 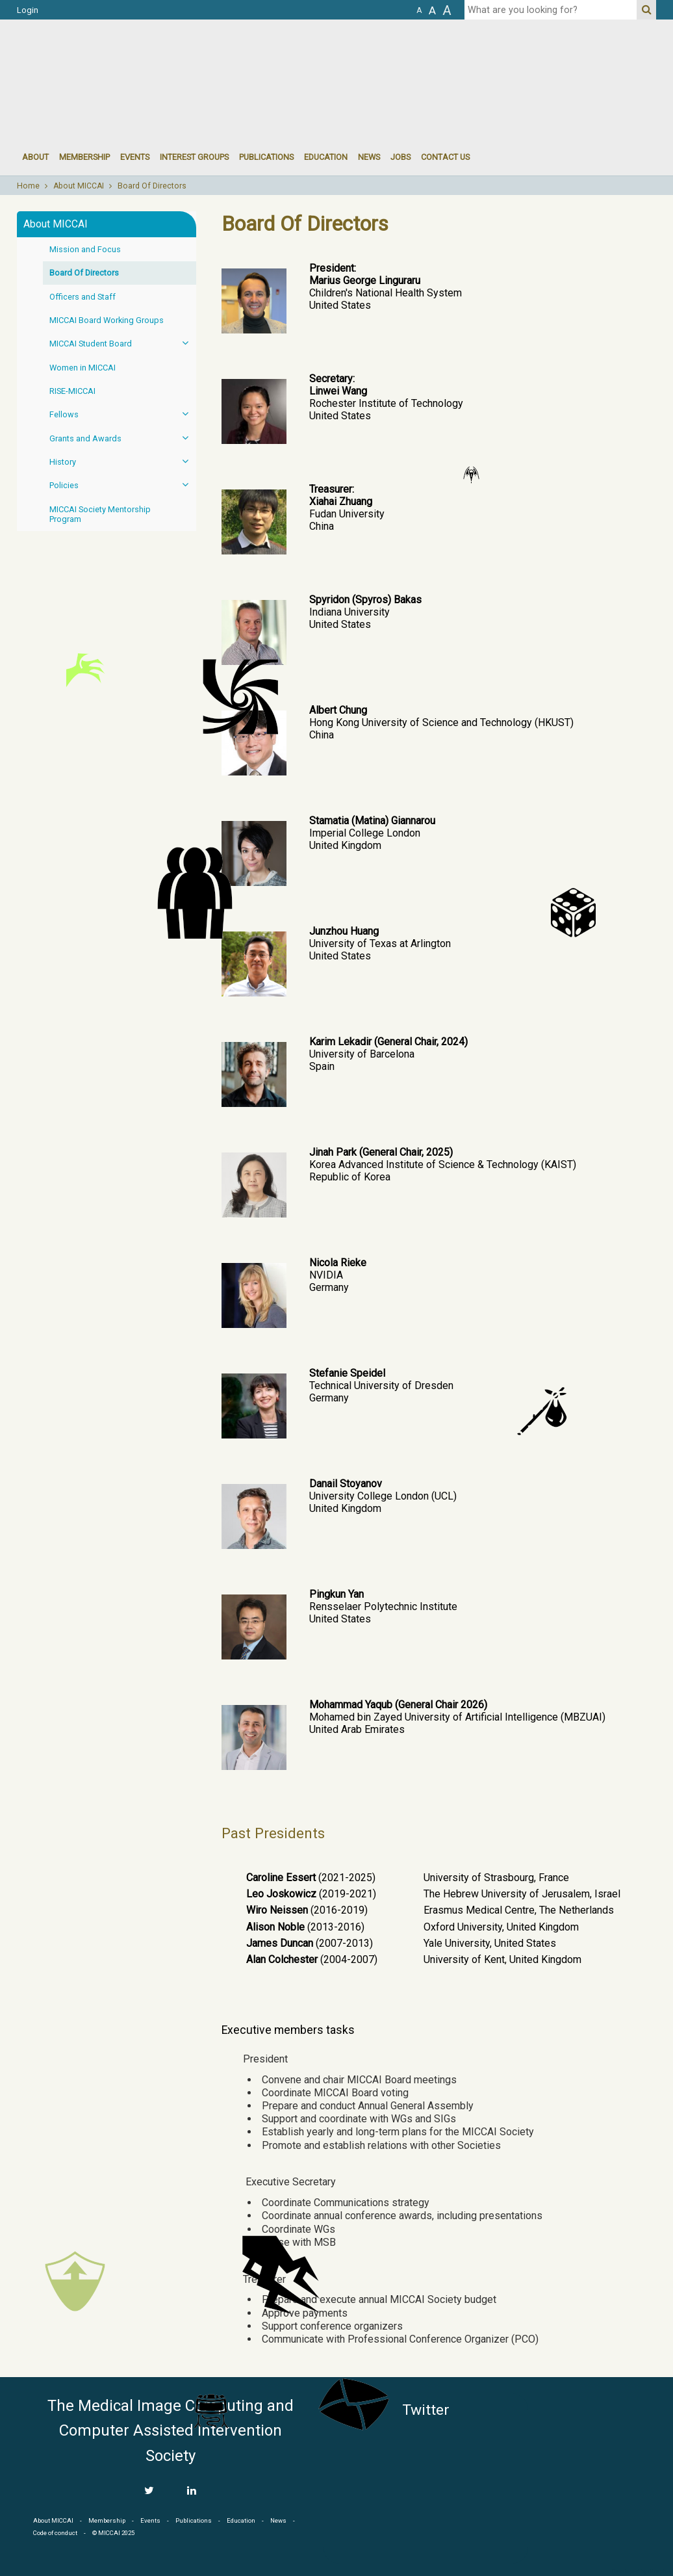 What do you see at coordinates (541, 1411) in the screenshot?
I see `travel or journey-related game feature` at bounding box center [541, 1411].